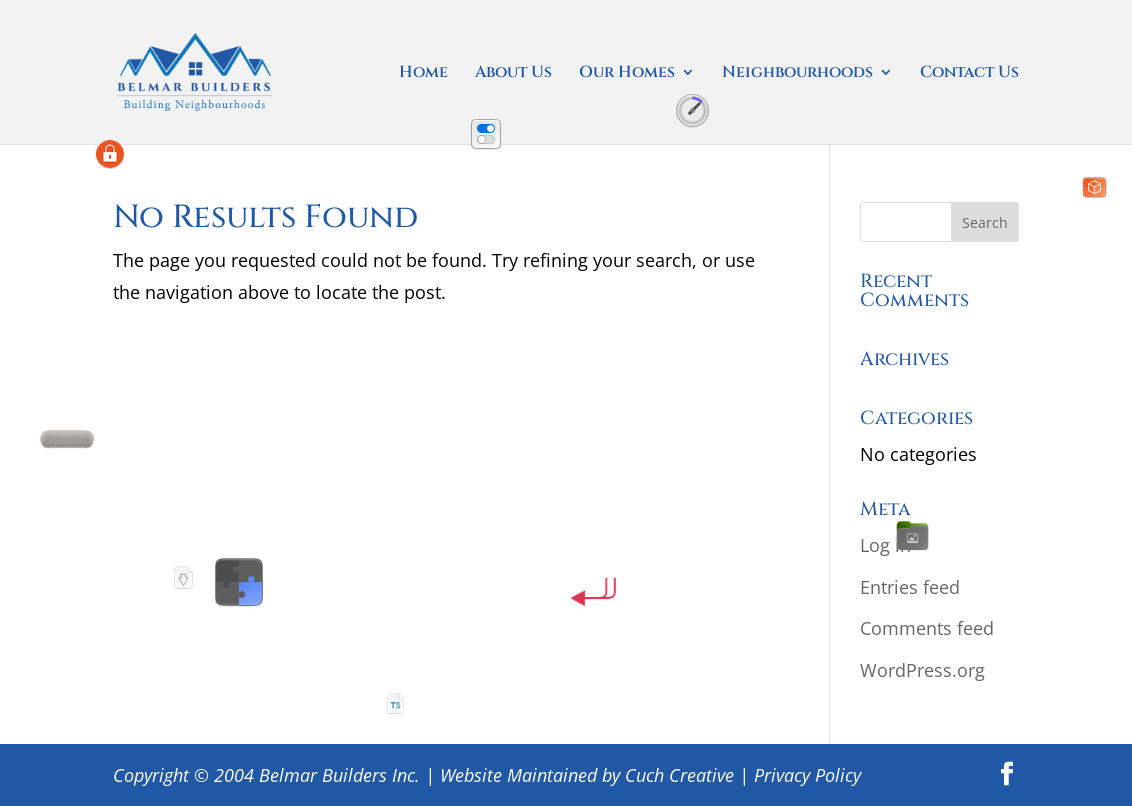  Describe the element at coordinates (395, 703) in the screenshot. I see `a typescript source code file` at that location.